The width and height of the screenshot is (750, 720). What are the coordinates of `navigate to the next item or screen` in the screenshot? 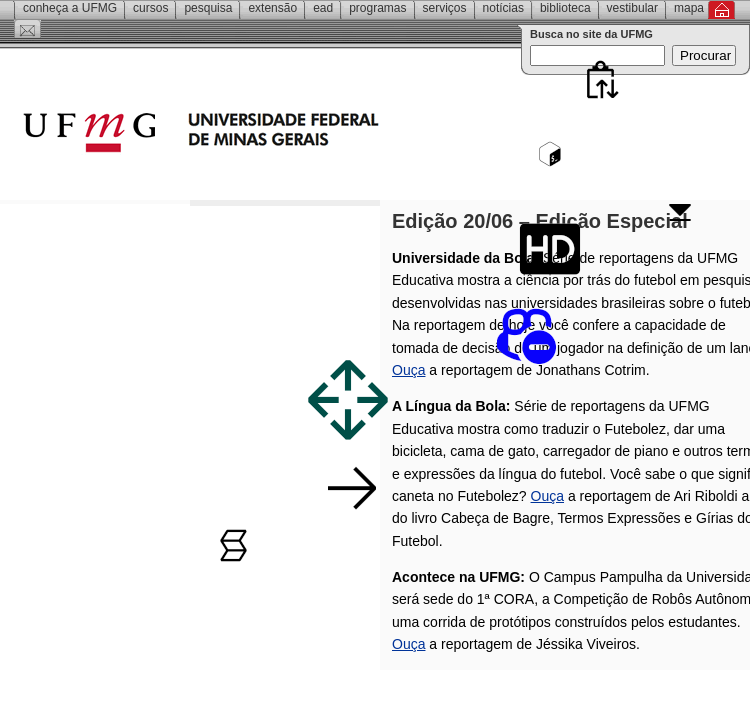 It's located at (352, 486).